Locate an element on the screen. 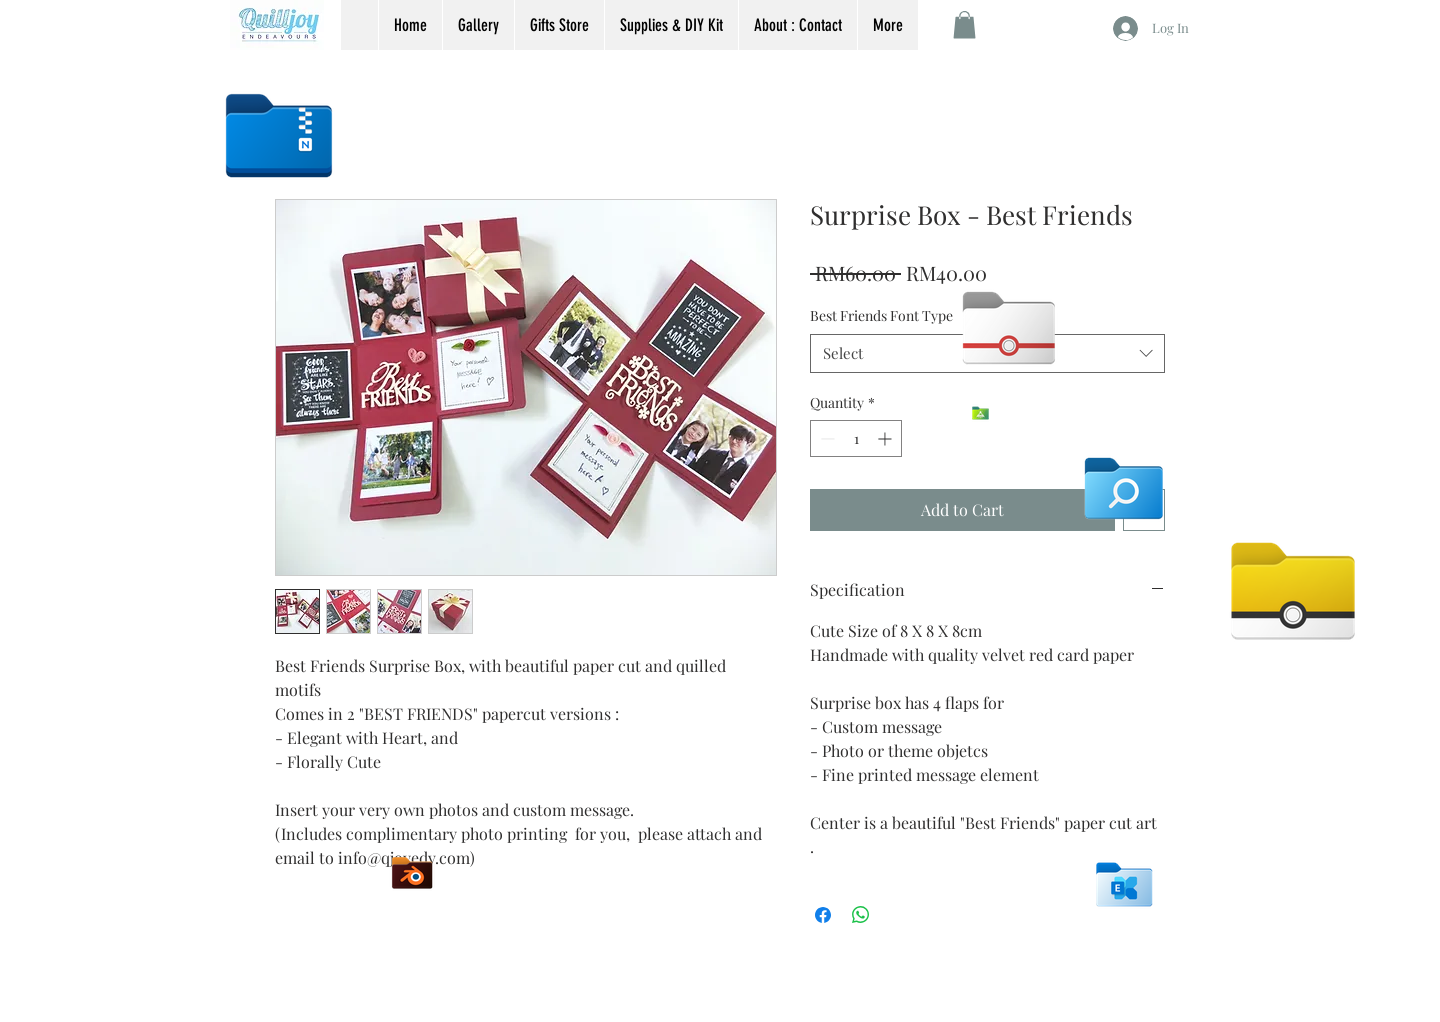 The width and height of the screenshot is (1440, 1022). open your GameJolt games folder is located at coordinates (980, 413).